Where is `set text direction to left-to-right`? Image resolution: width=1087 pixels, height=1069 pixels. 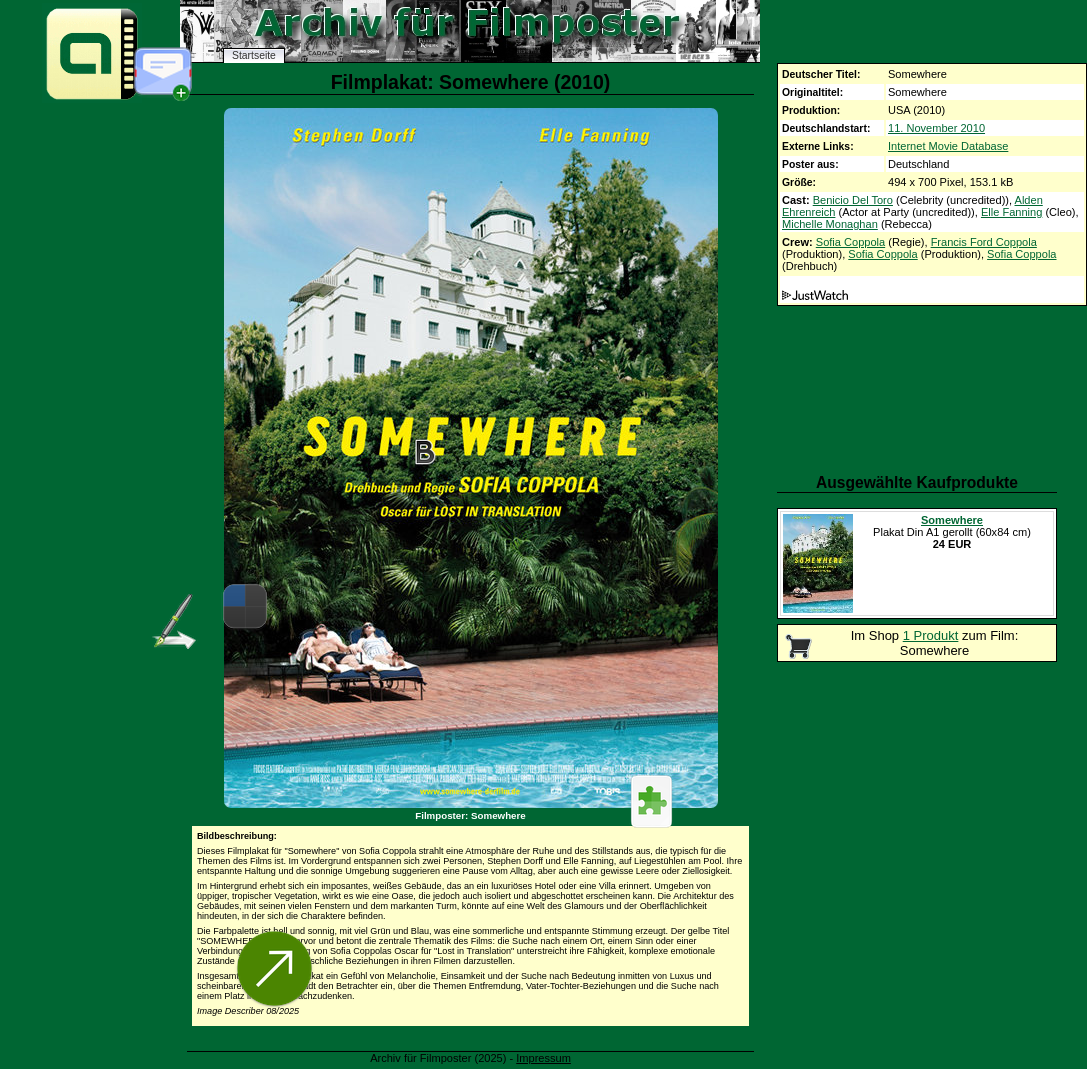 set text direction to left-to-right is located at coordinates (172, 621).